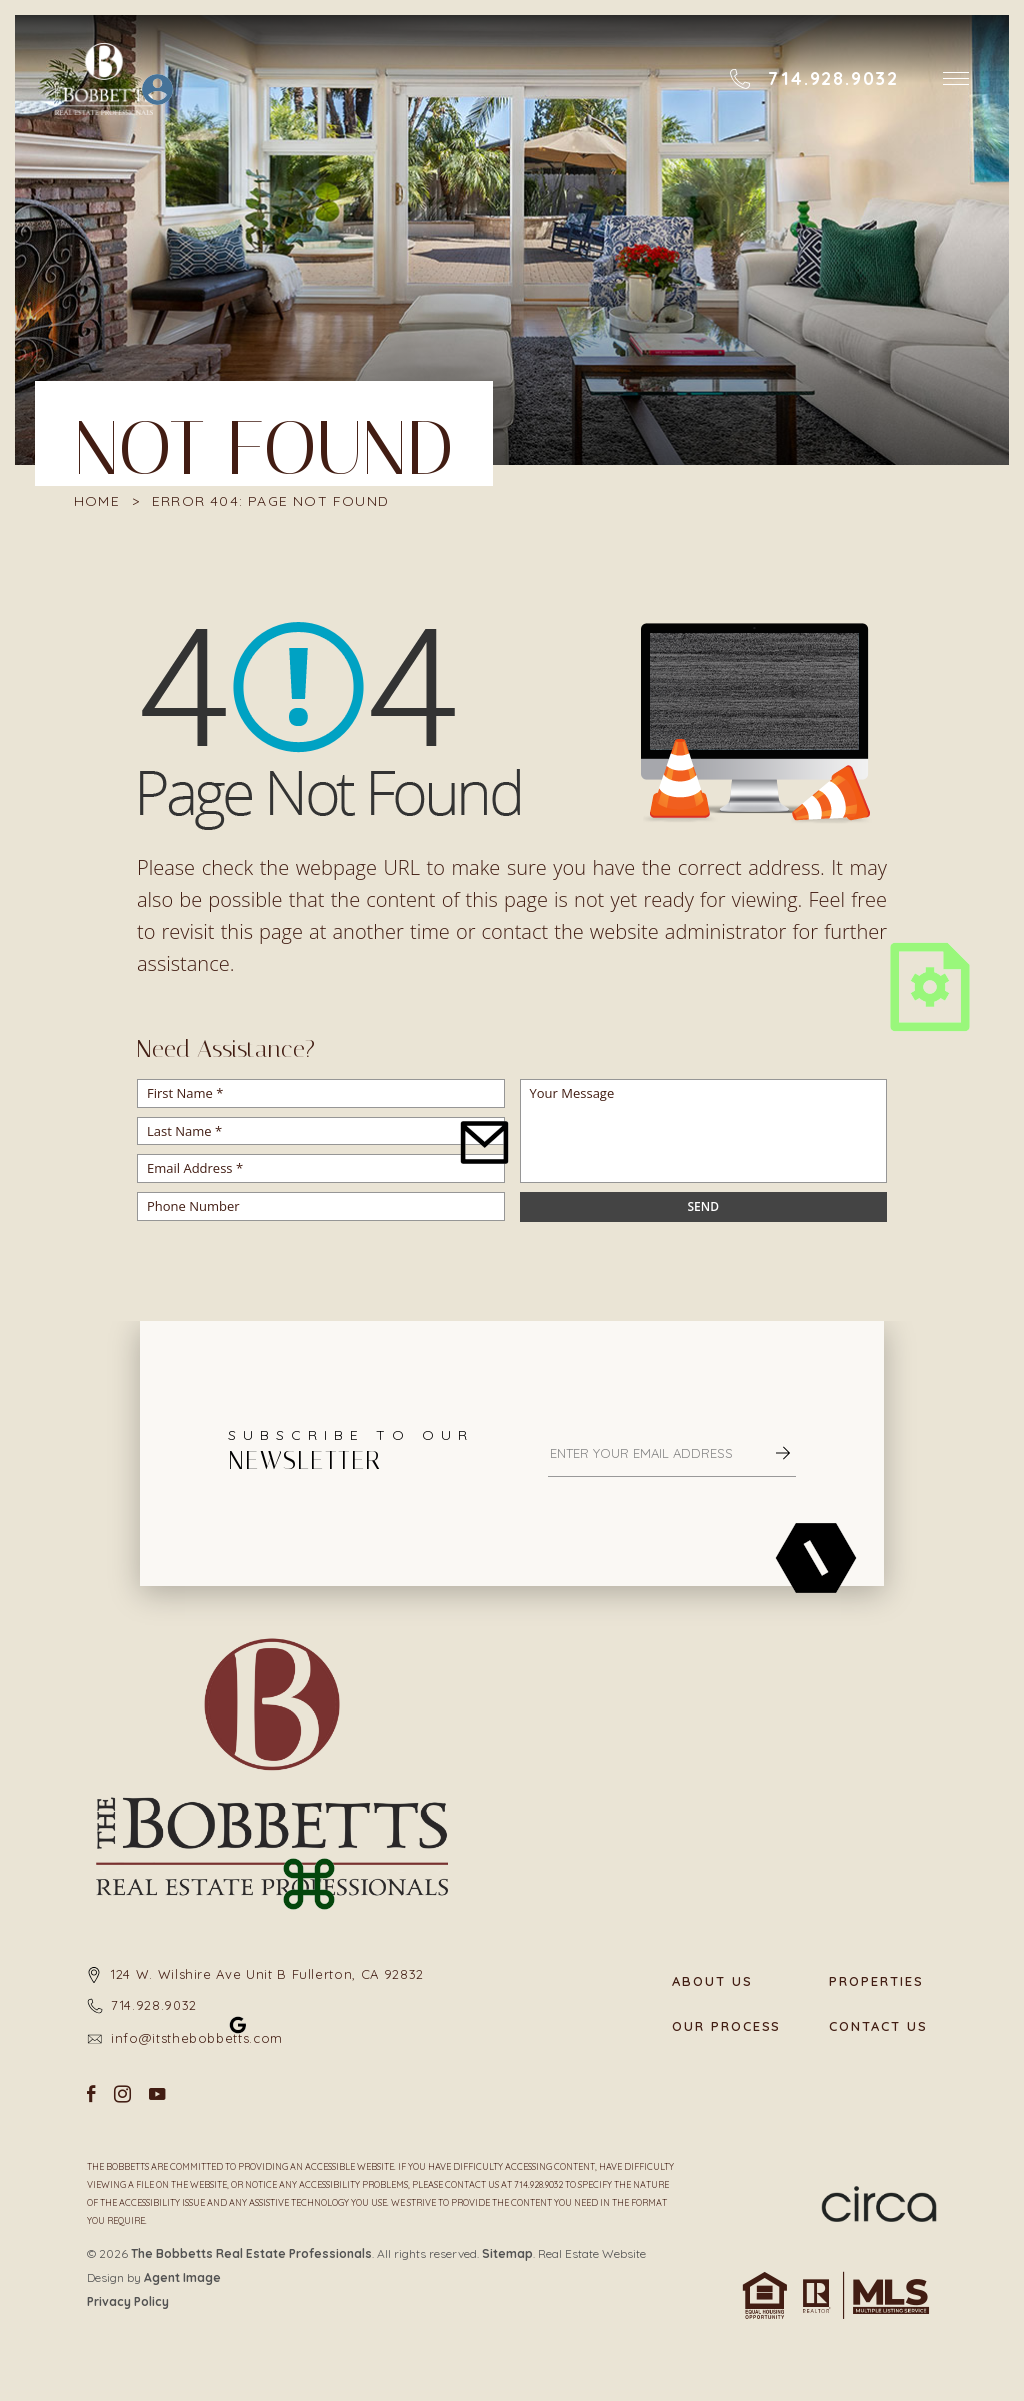 This screenshot has width=1024, height=2401. What do you see at coordinates (816, 1558) in the screenshot?
I see `open system settings` at bounding box center [816, 1558].